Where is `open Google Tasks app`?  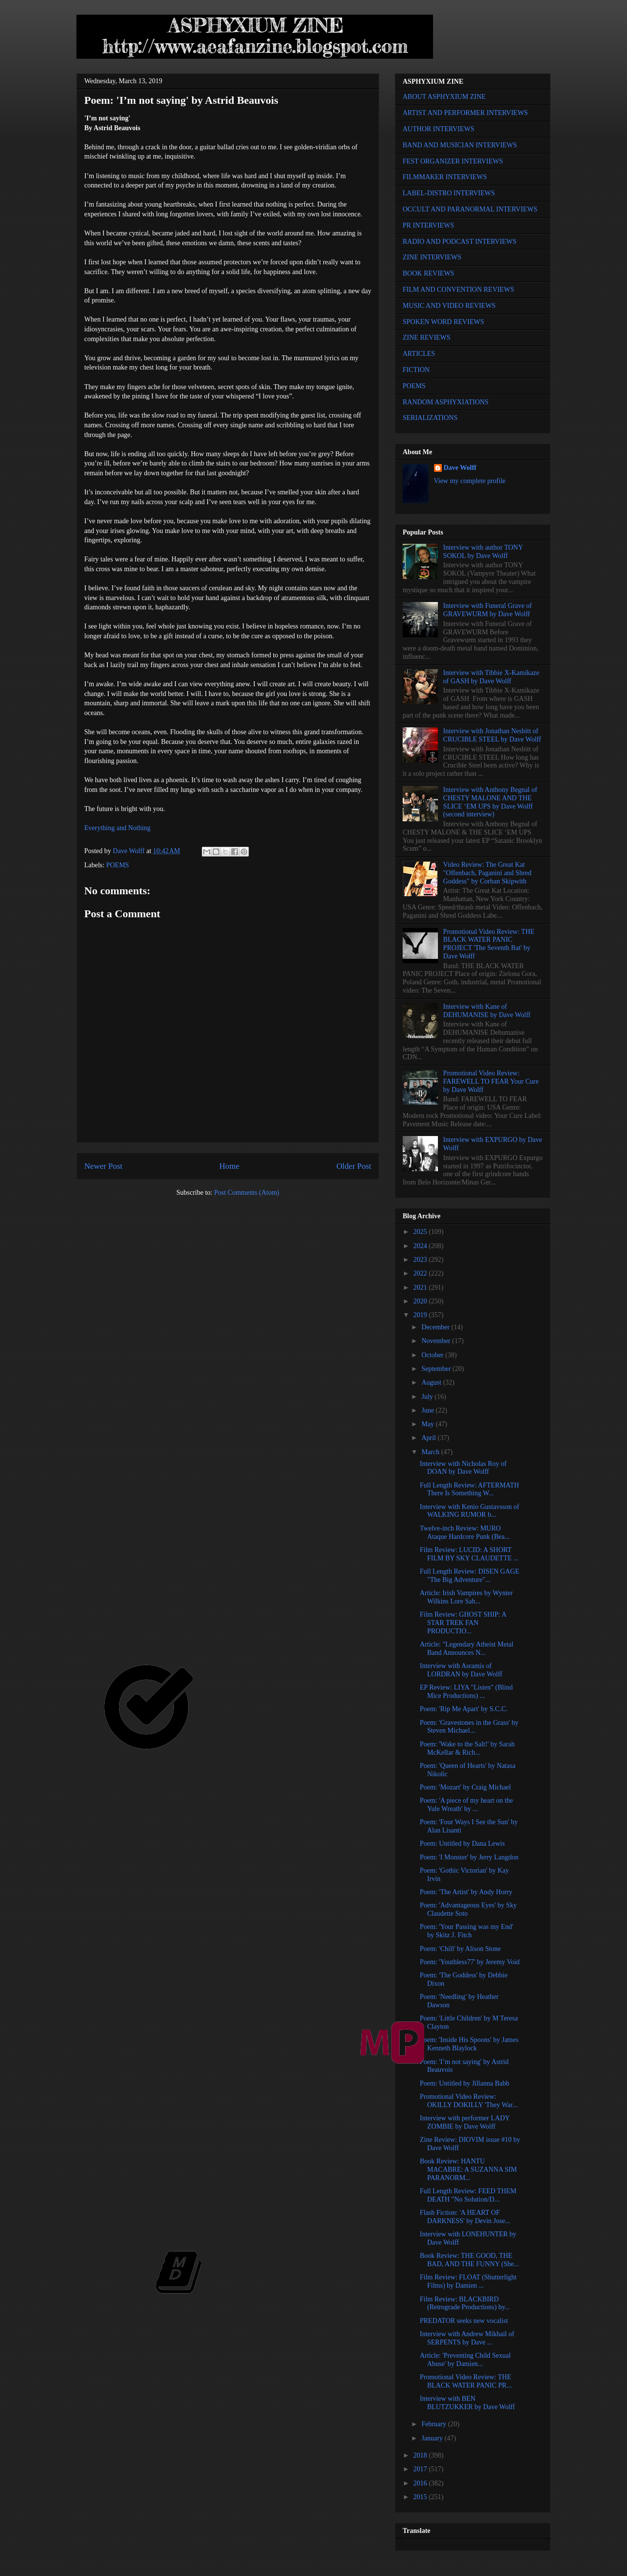 open Google Tasks app is located at coordinates (148, 1707).